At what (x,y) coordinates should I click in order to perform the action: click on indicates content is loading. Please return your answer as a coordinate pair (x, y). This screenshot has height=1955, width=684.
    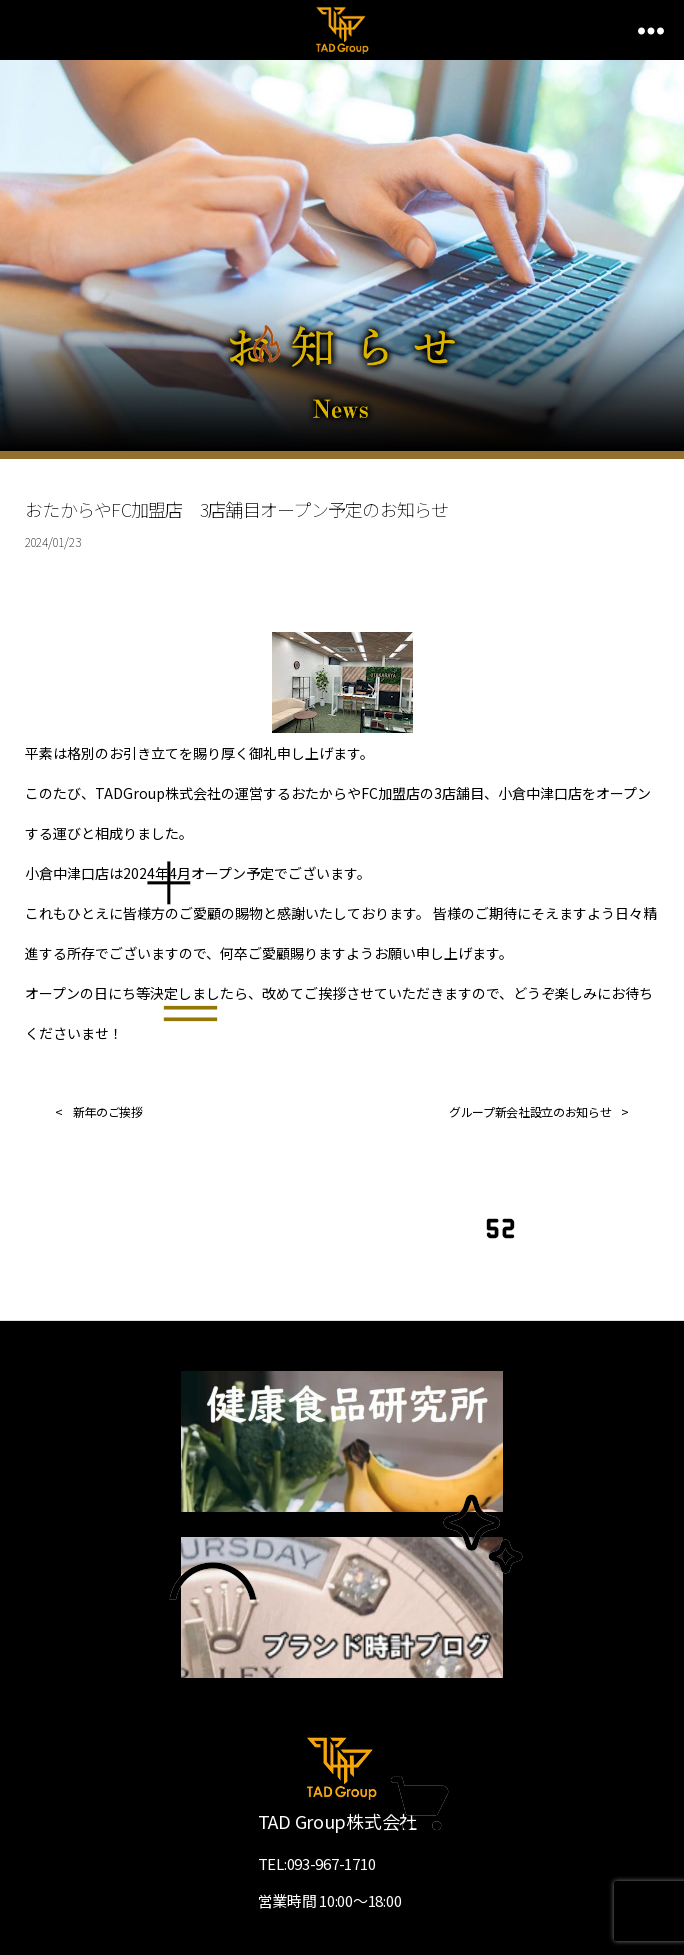
    Looking at the image, I should click on (213, 1606).